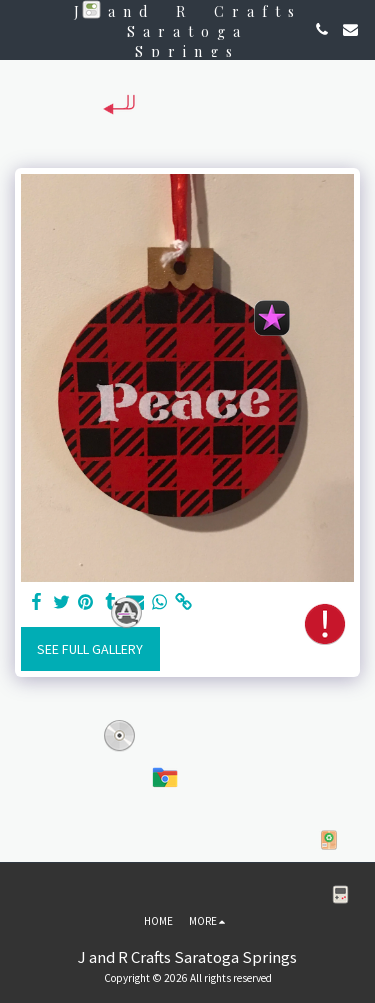  I want to click on open the games app, so click(340, 894).